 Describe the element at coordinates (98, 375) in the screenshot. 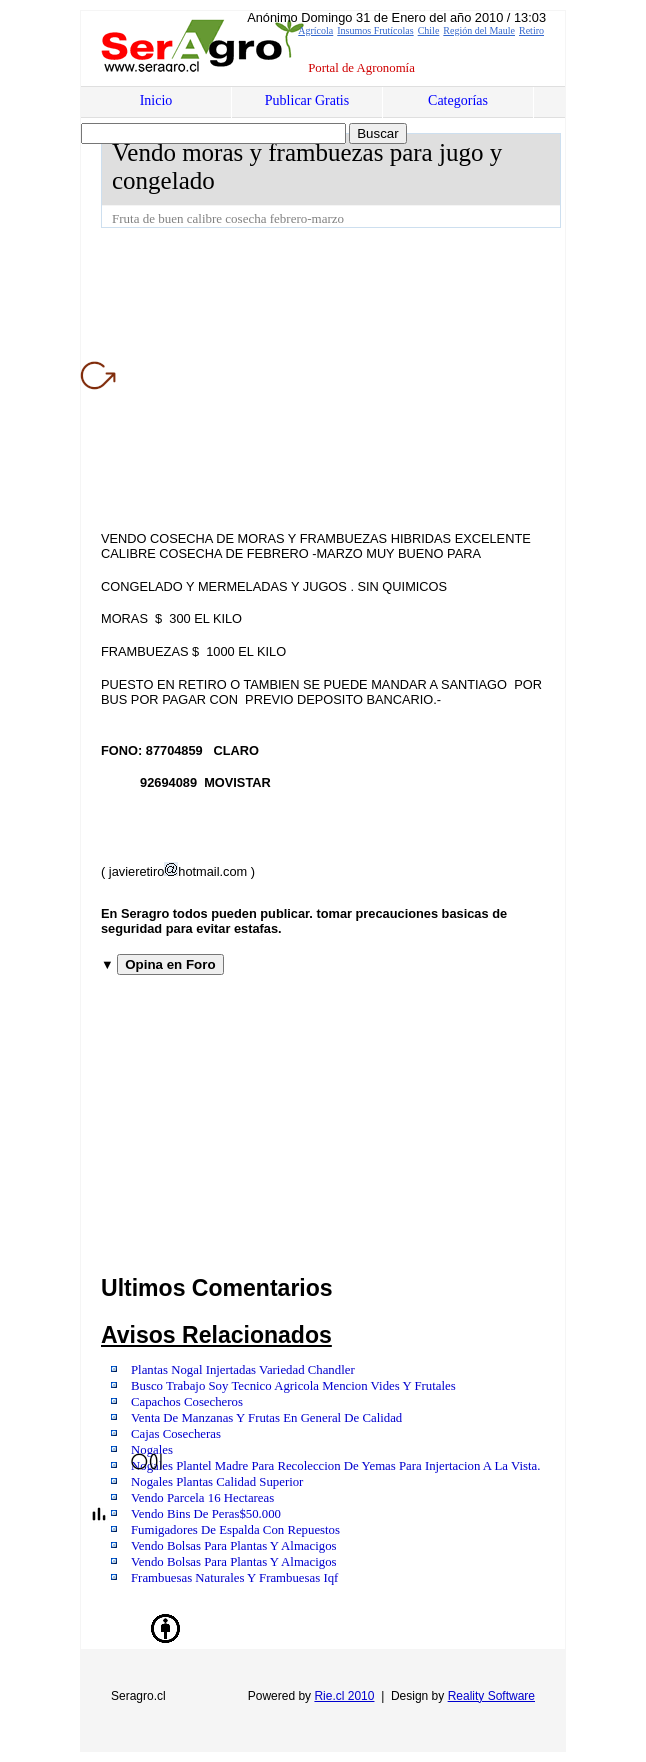

I see `refresh or reload content` at that location.